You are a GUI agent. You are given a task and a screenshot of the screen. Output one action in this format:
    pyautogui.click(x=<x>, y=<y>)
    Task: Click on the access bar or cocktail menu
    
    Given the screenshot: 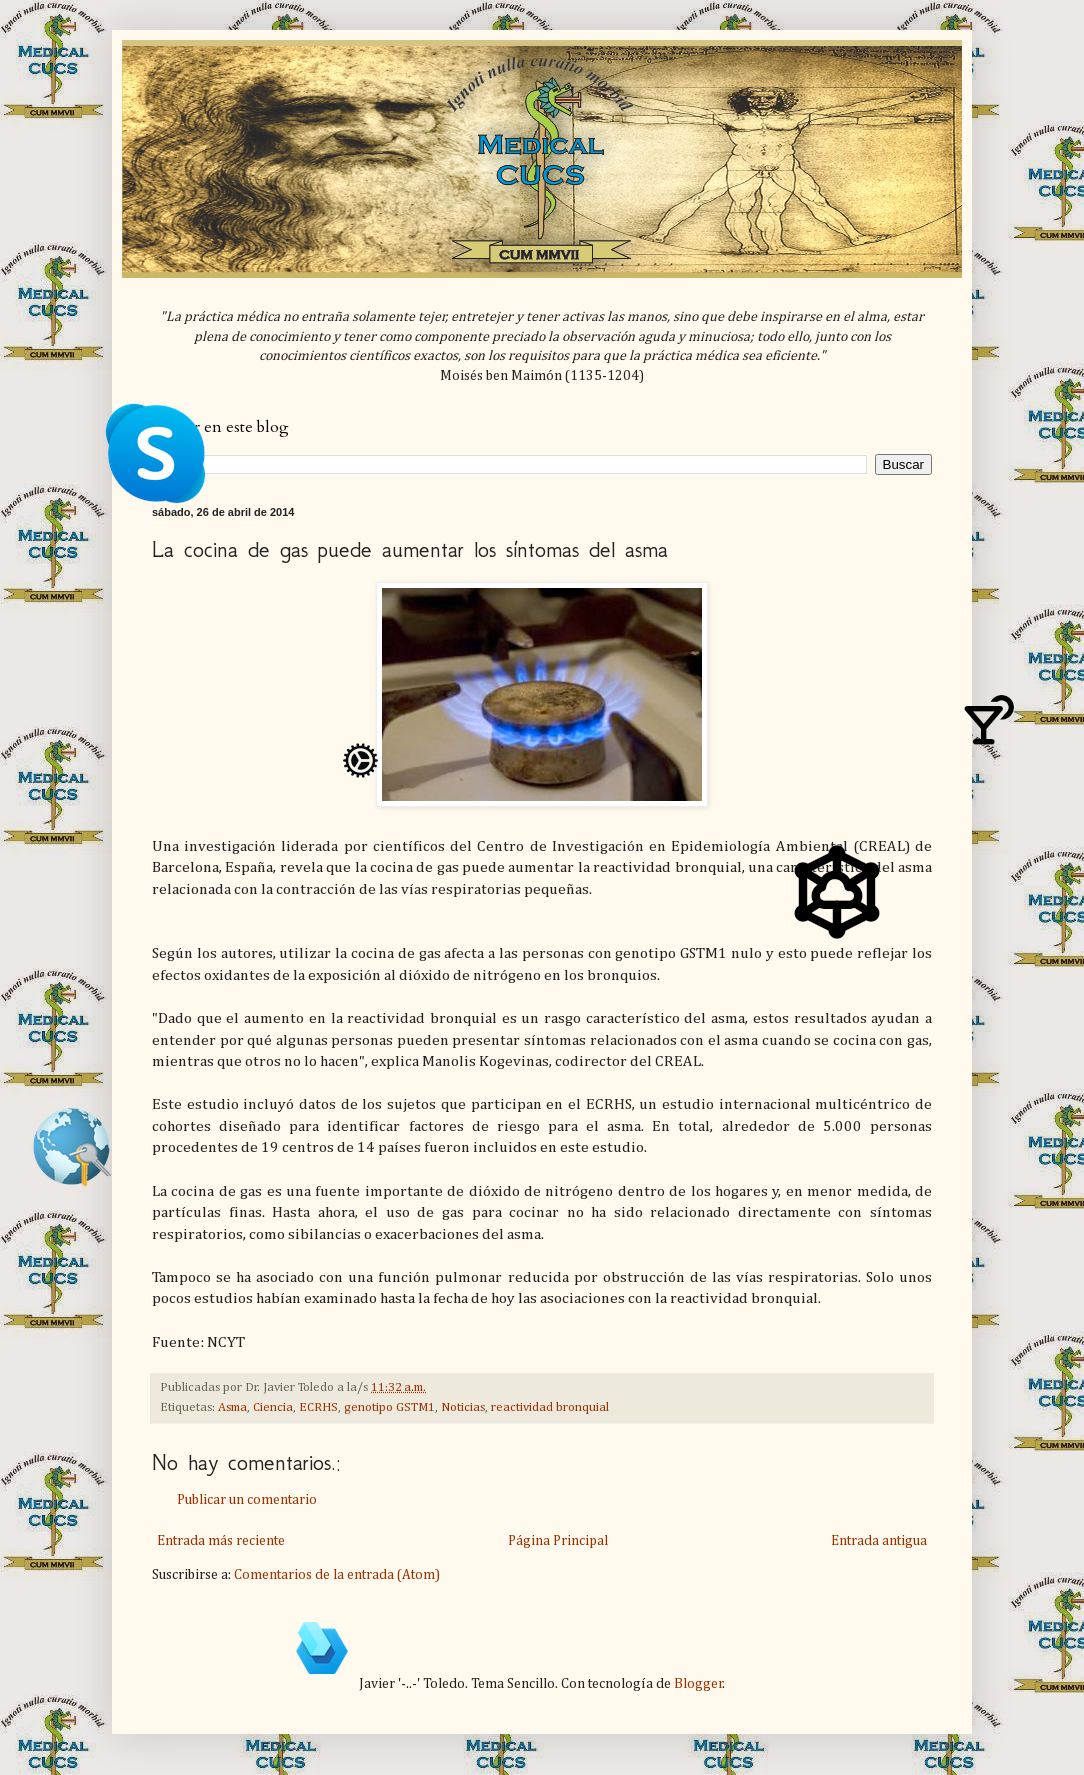 What is the action you would take?
    pyautogui.click(x=986, y=722)
    